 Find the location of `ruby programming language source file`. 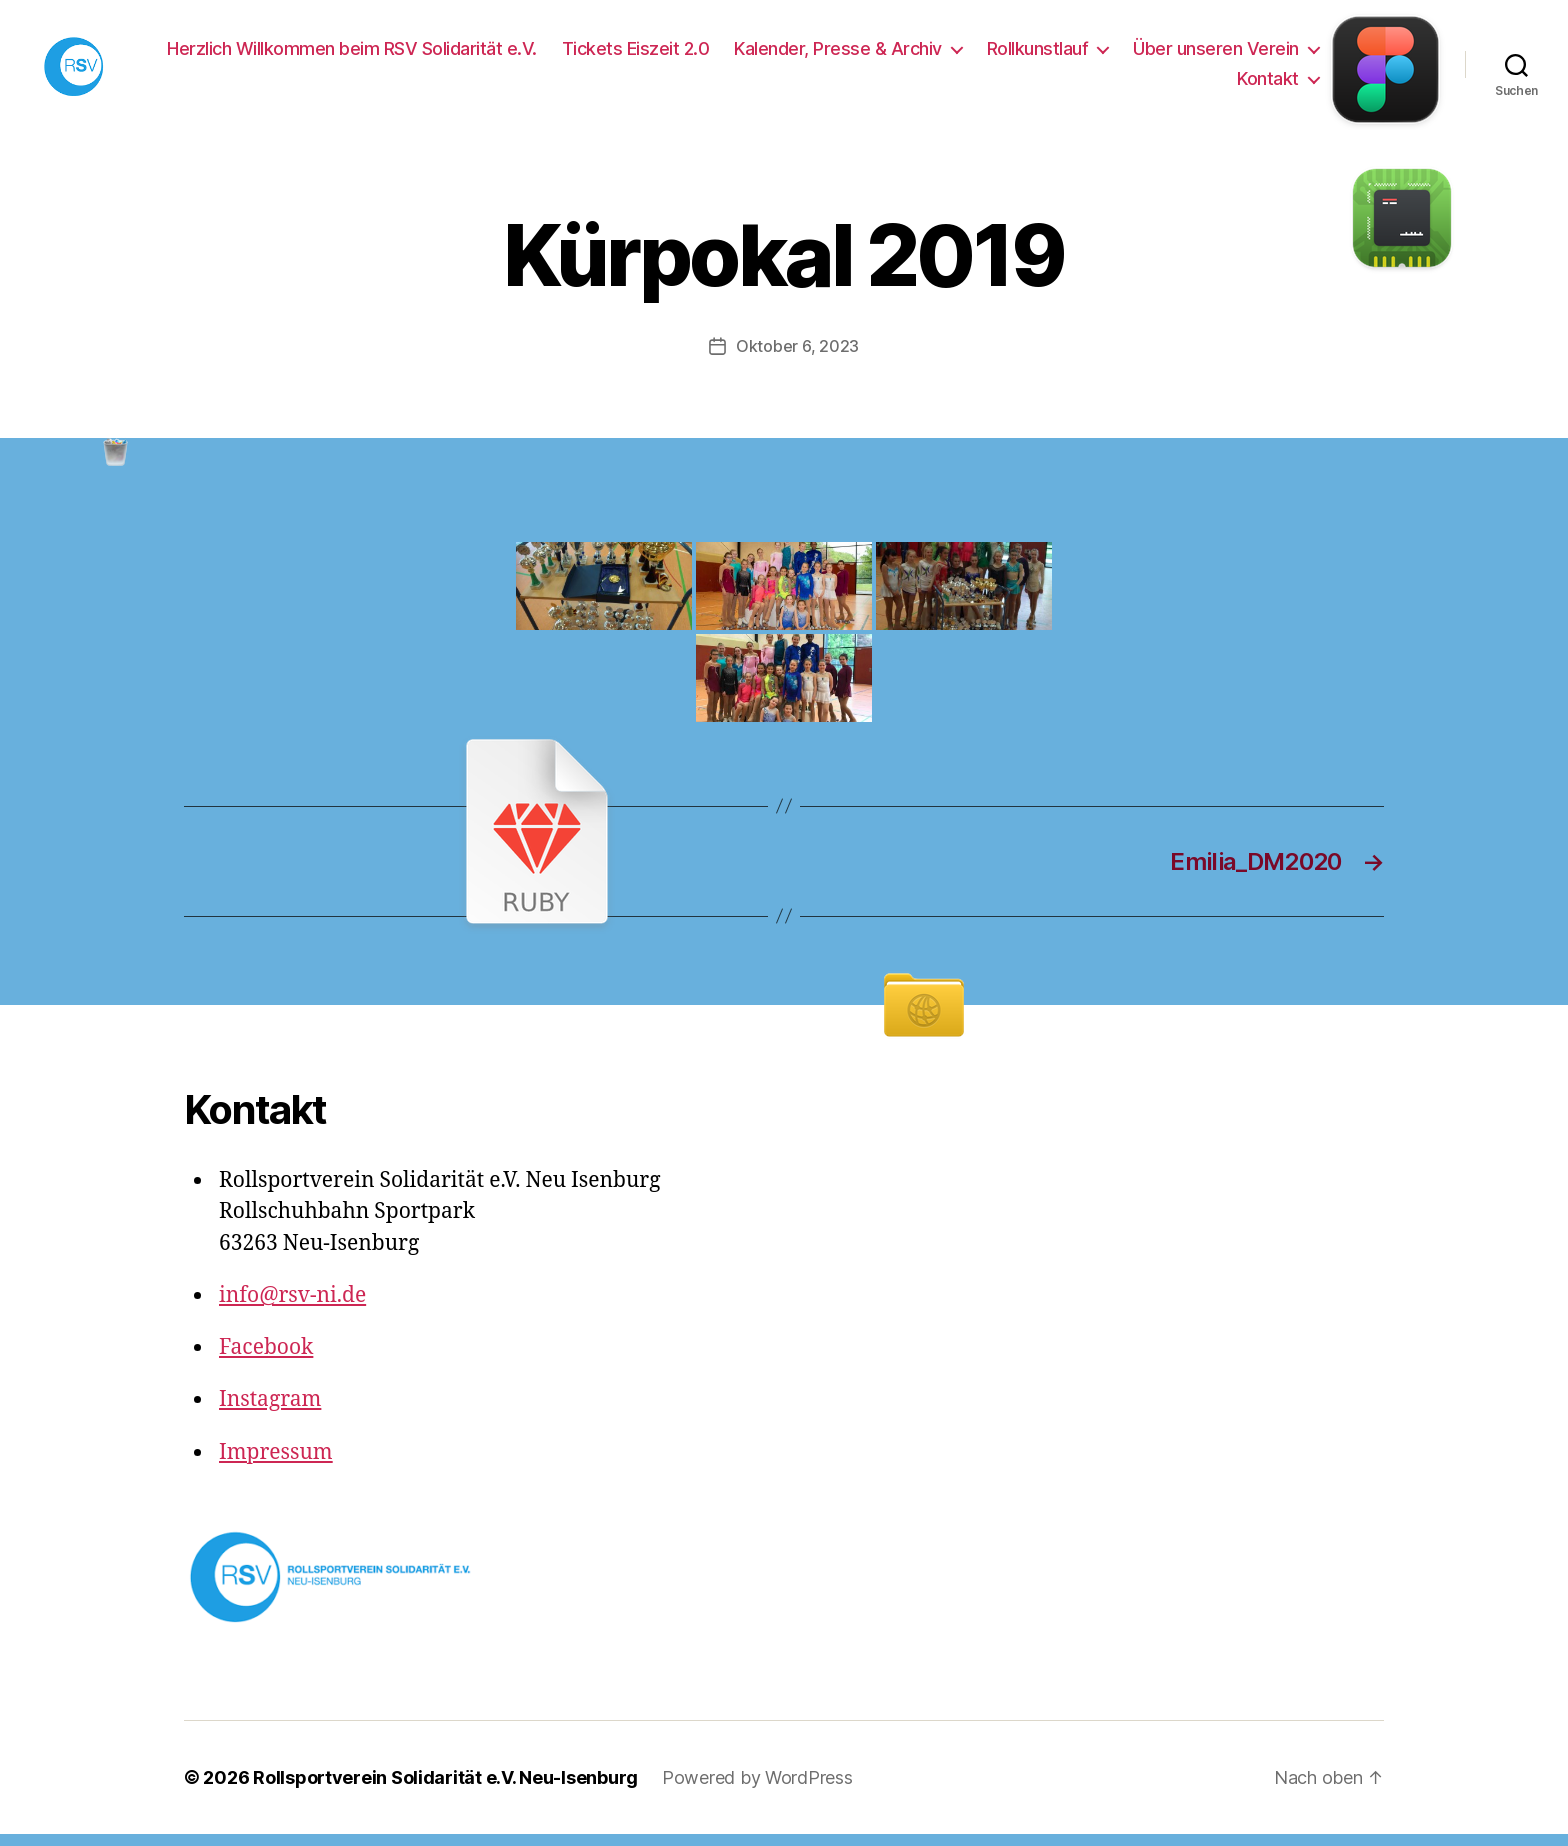

ruby programming language source file is located at coordinates (537, 835).